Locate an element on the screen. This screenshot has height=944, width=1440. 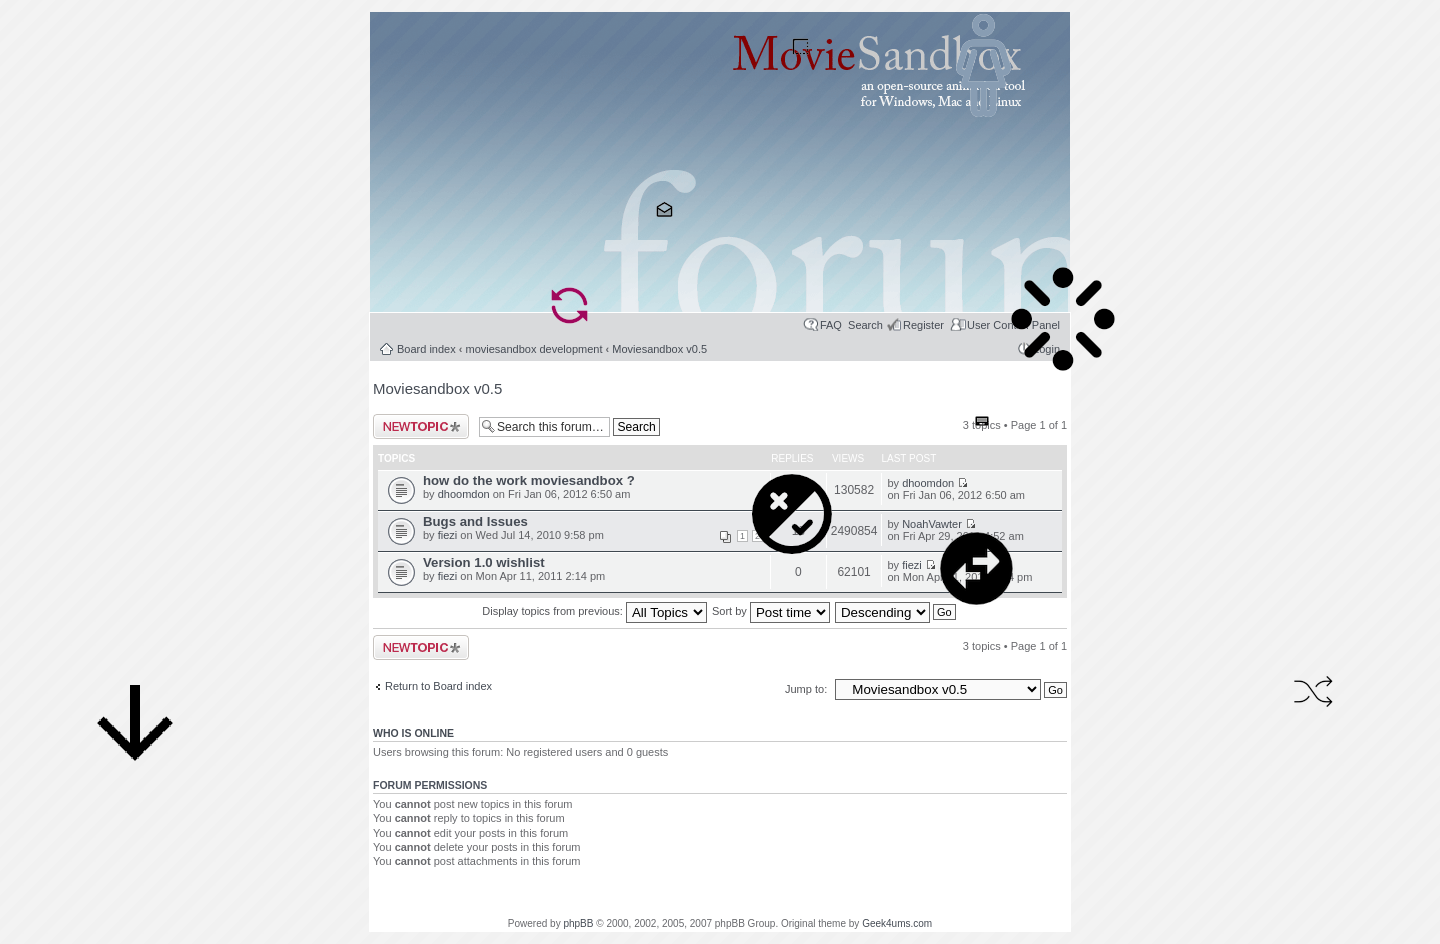
shuffle playlist or queue order is located at coordinates (1312, 691).